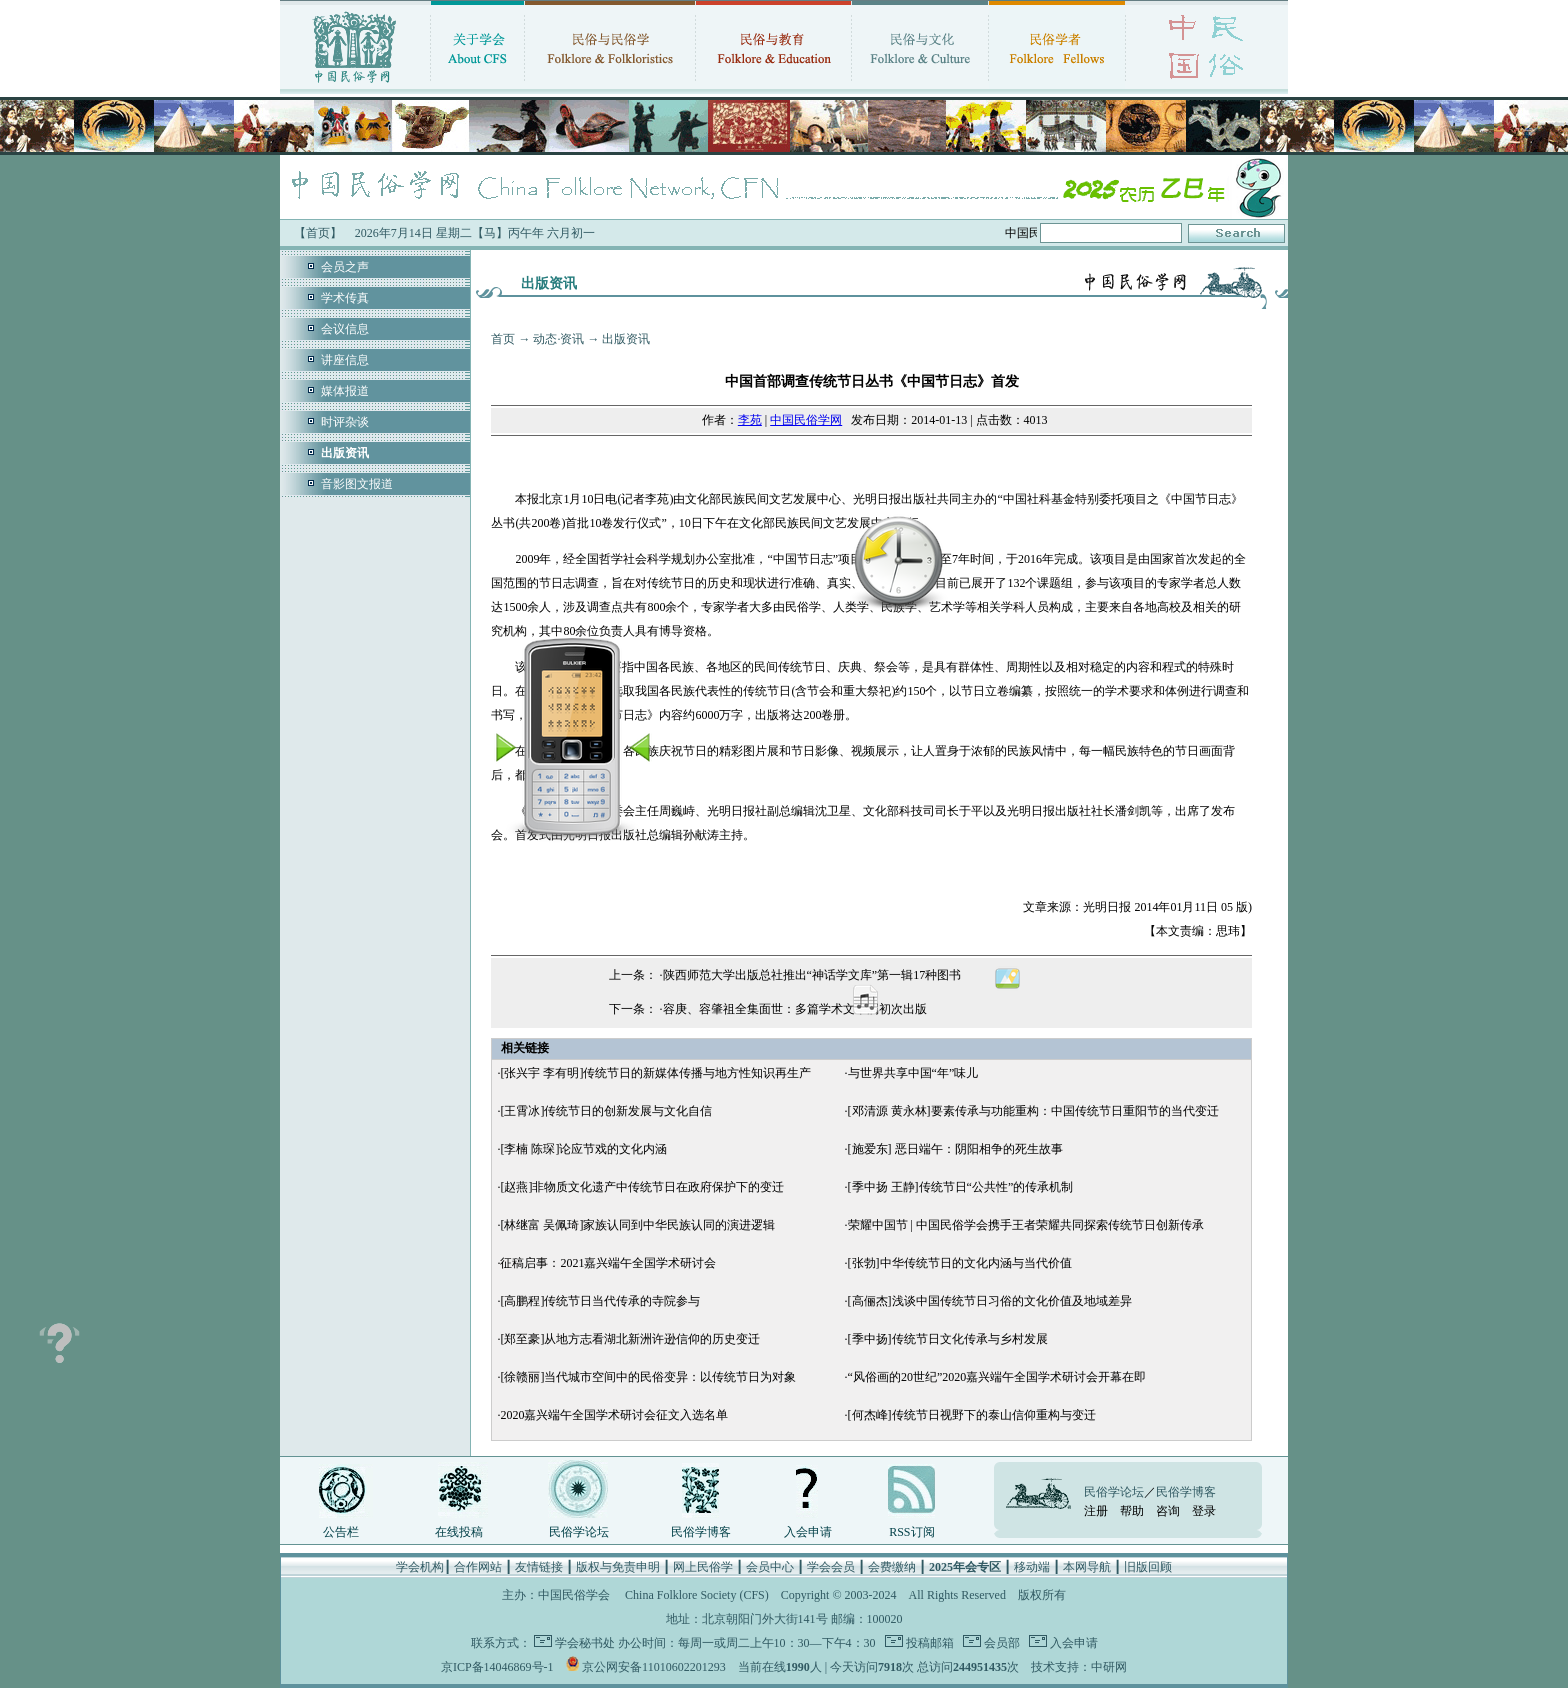  Describe the element at coordinates (59, 1335) in the screenshot. I see `indicates no internet connection despite wifi signal` at that location.